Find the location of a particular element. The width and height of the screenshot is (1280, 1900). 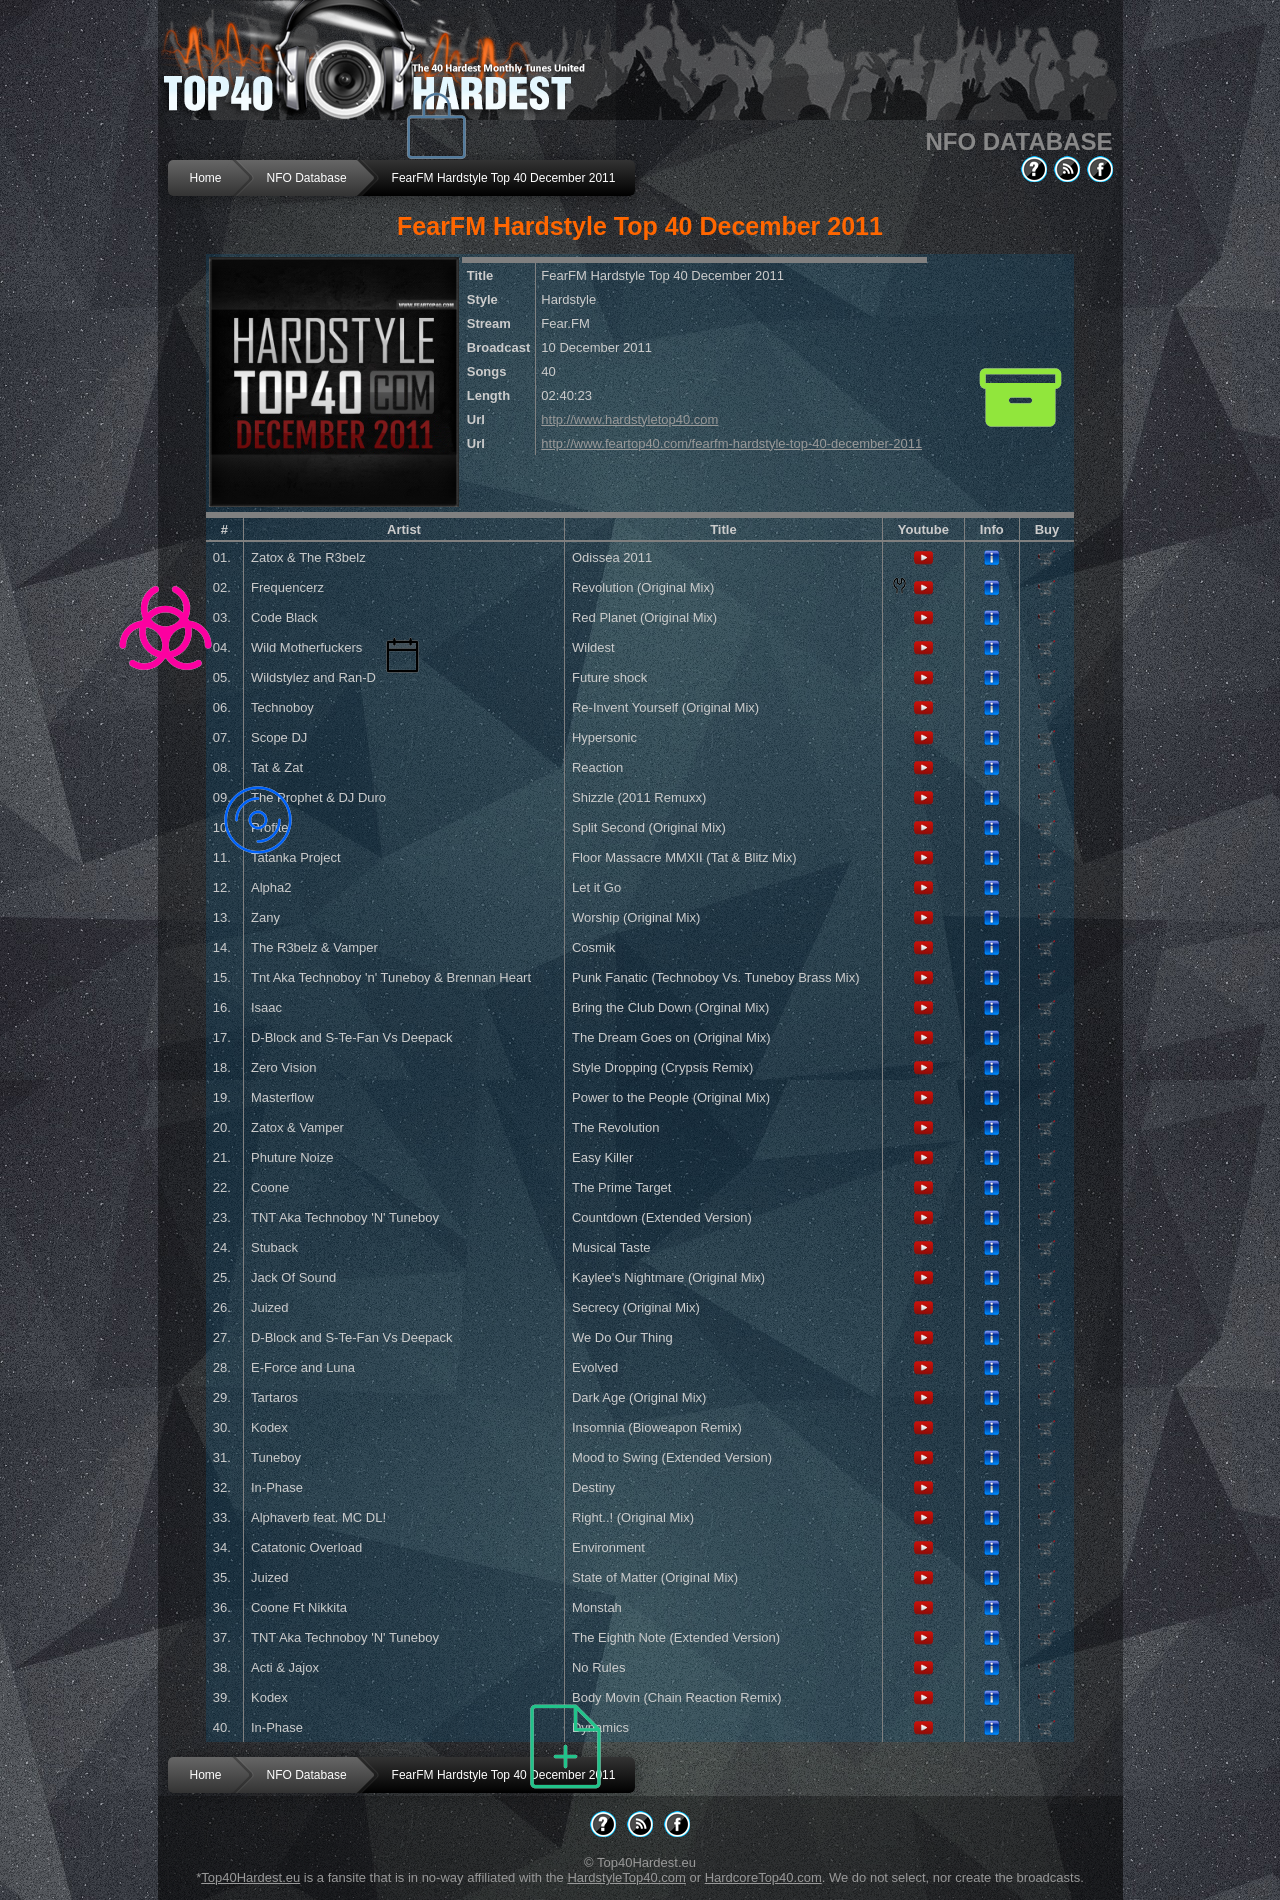

access settings or configuration options is located at coordinates (899, 585).